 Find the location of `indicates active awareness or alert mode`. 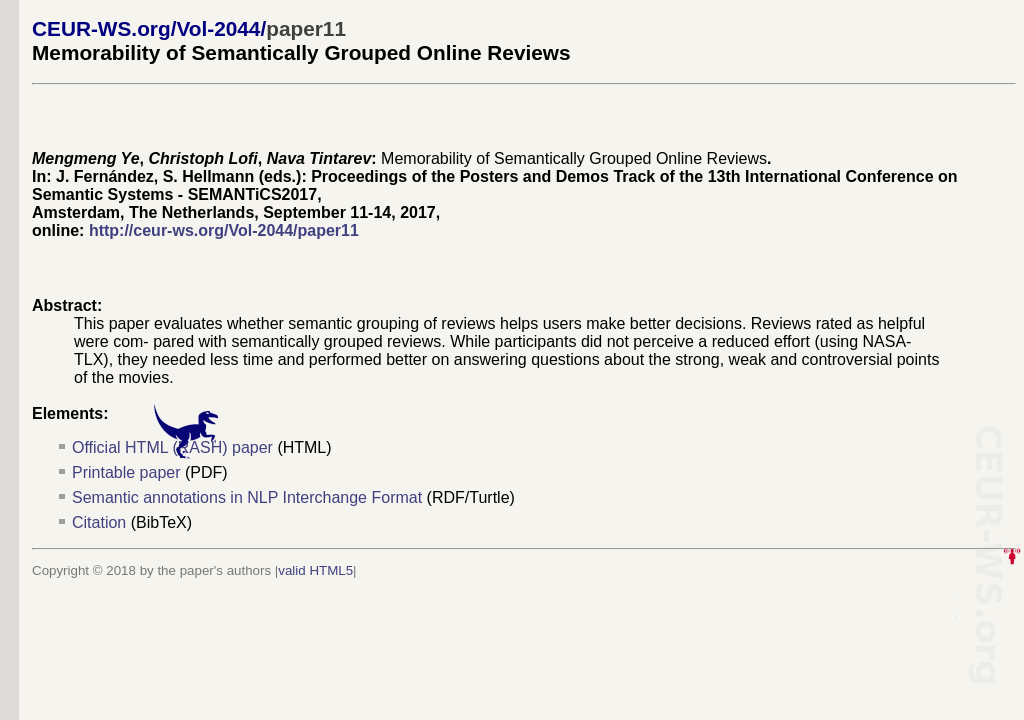

indicates active awareness or alert mode is located at coordinates (1012, 556).